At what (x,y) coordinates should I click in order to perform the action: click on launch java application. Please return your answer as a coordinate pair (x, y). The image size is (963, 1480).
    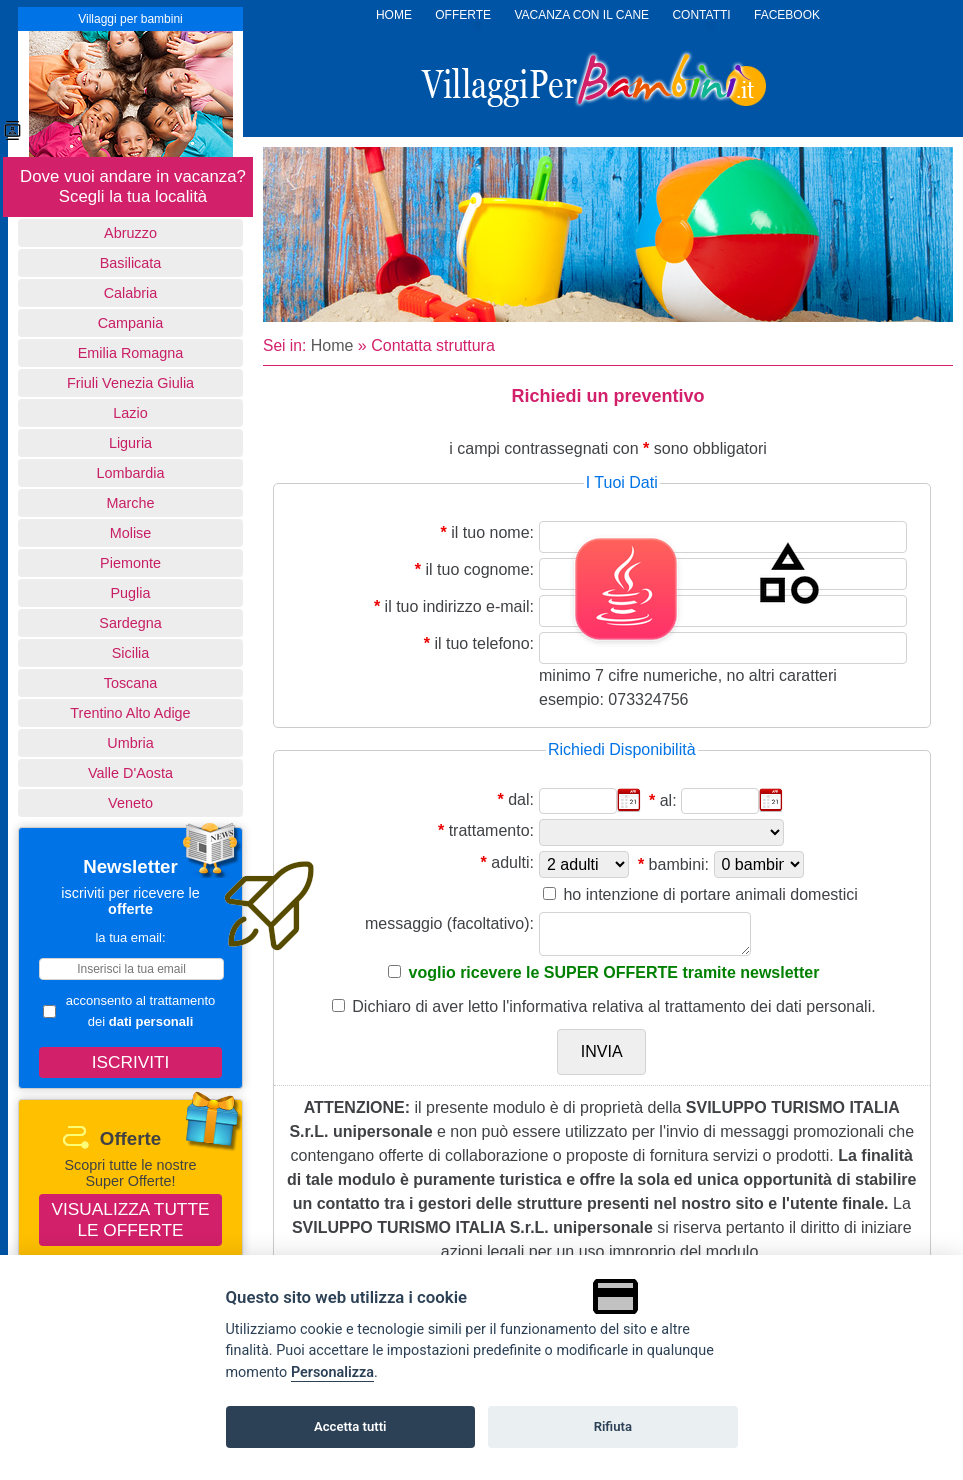
    Looking at the image, I should click on (626, 589).